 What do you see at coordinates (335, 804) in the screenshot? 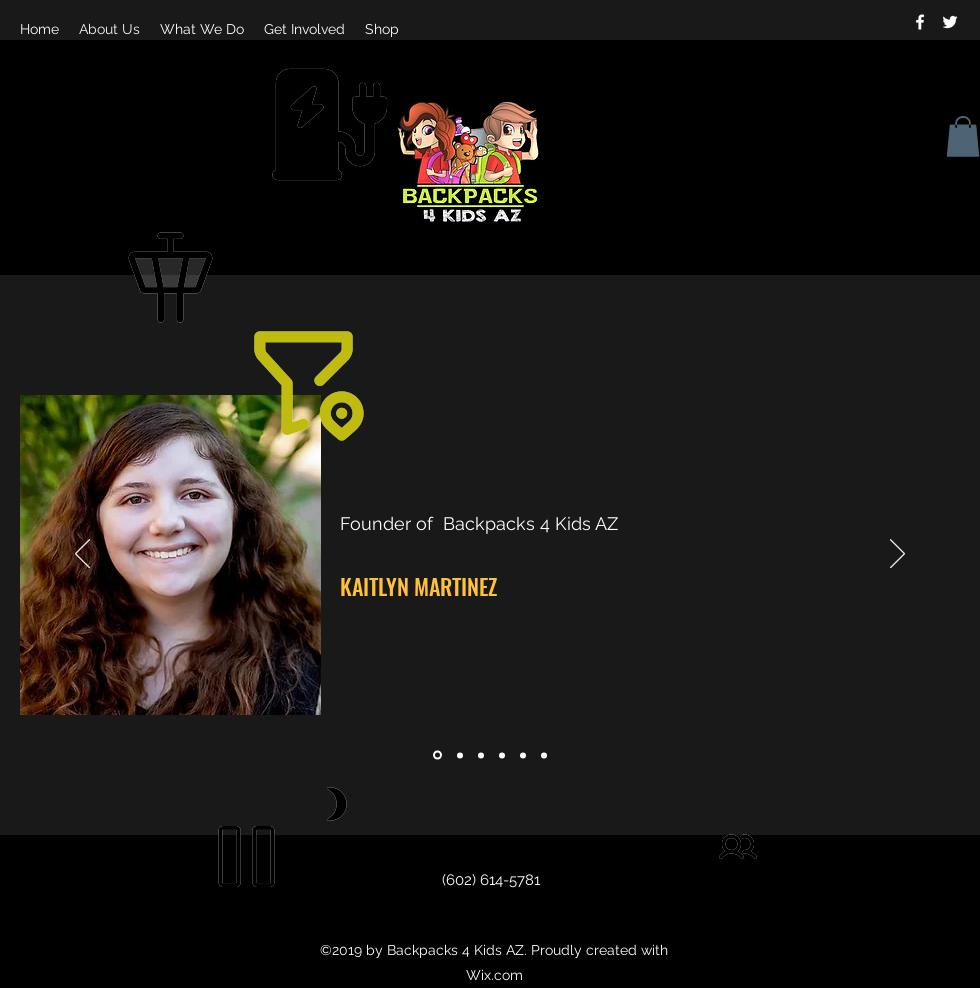
I see `toggle dark mode or night theme` at bounding box center [335, 804].